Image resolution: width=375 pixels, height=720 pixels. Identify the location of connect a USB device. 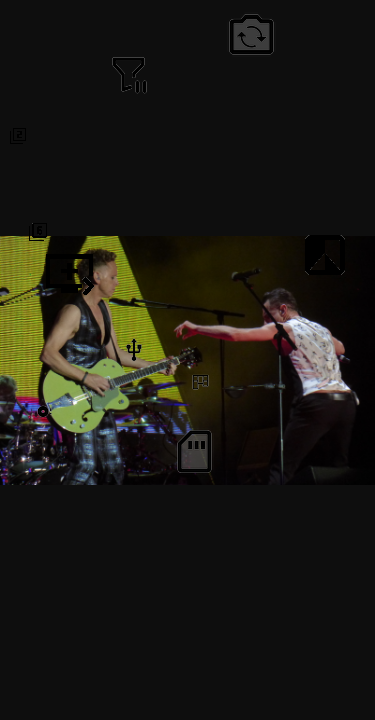
(134, 350).